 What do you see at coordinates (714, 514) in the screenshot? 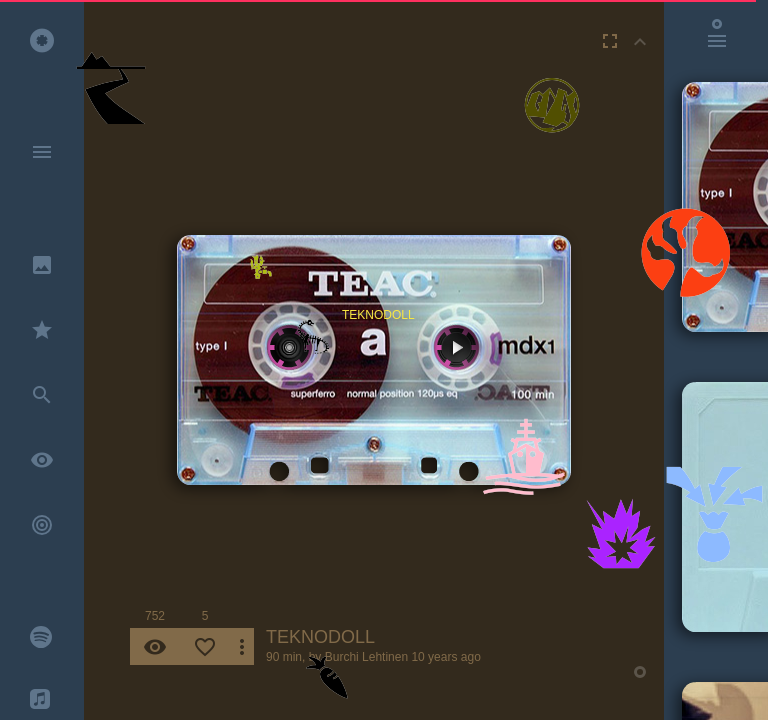
I see `indicates profit or financial gain` at bounding box center [714, 514].